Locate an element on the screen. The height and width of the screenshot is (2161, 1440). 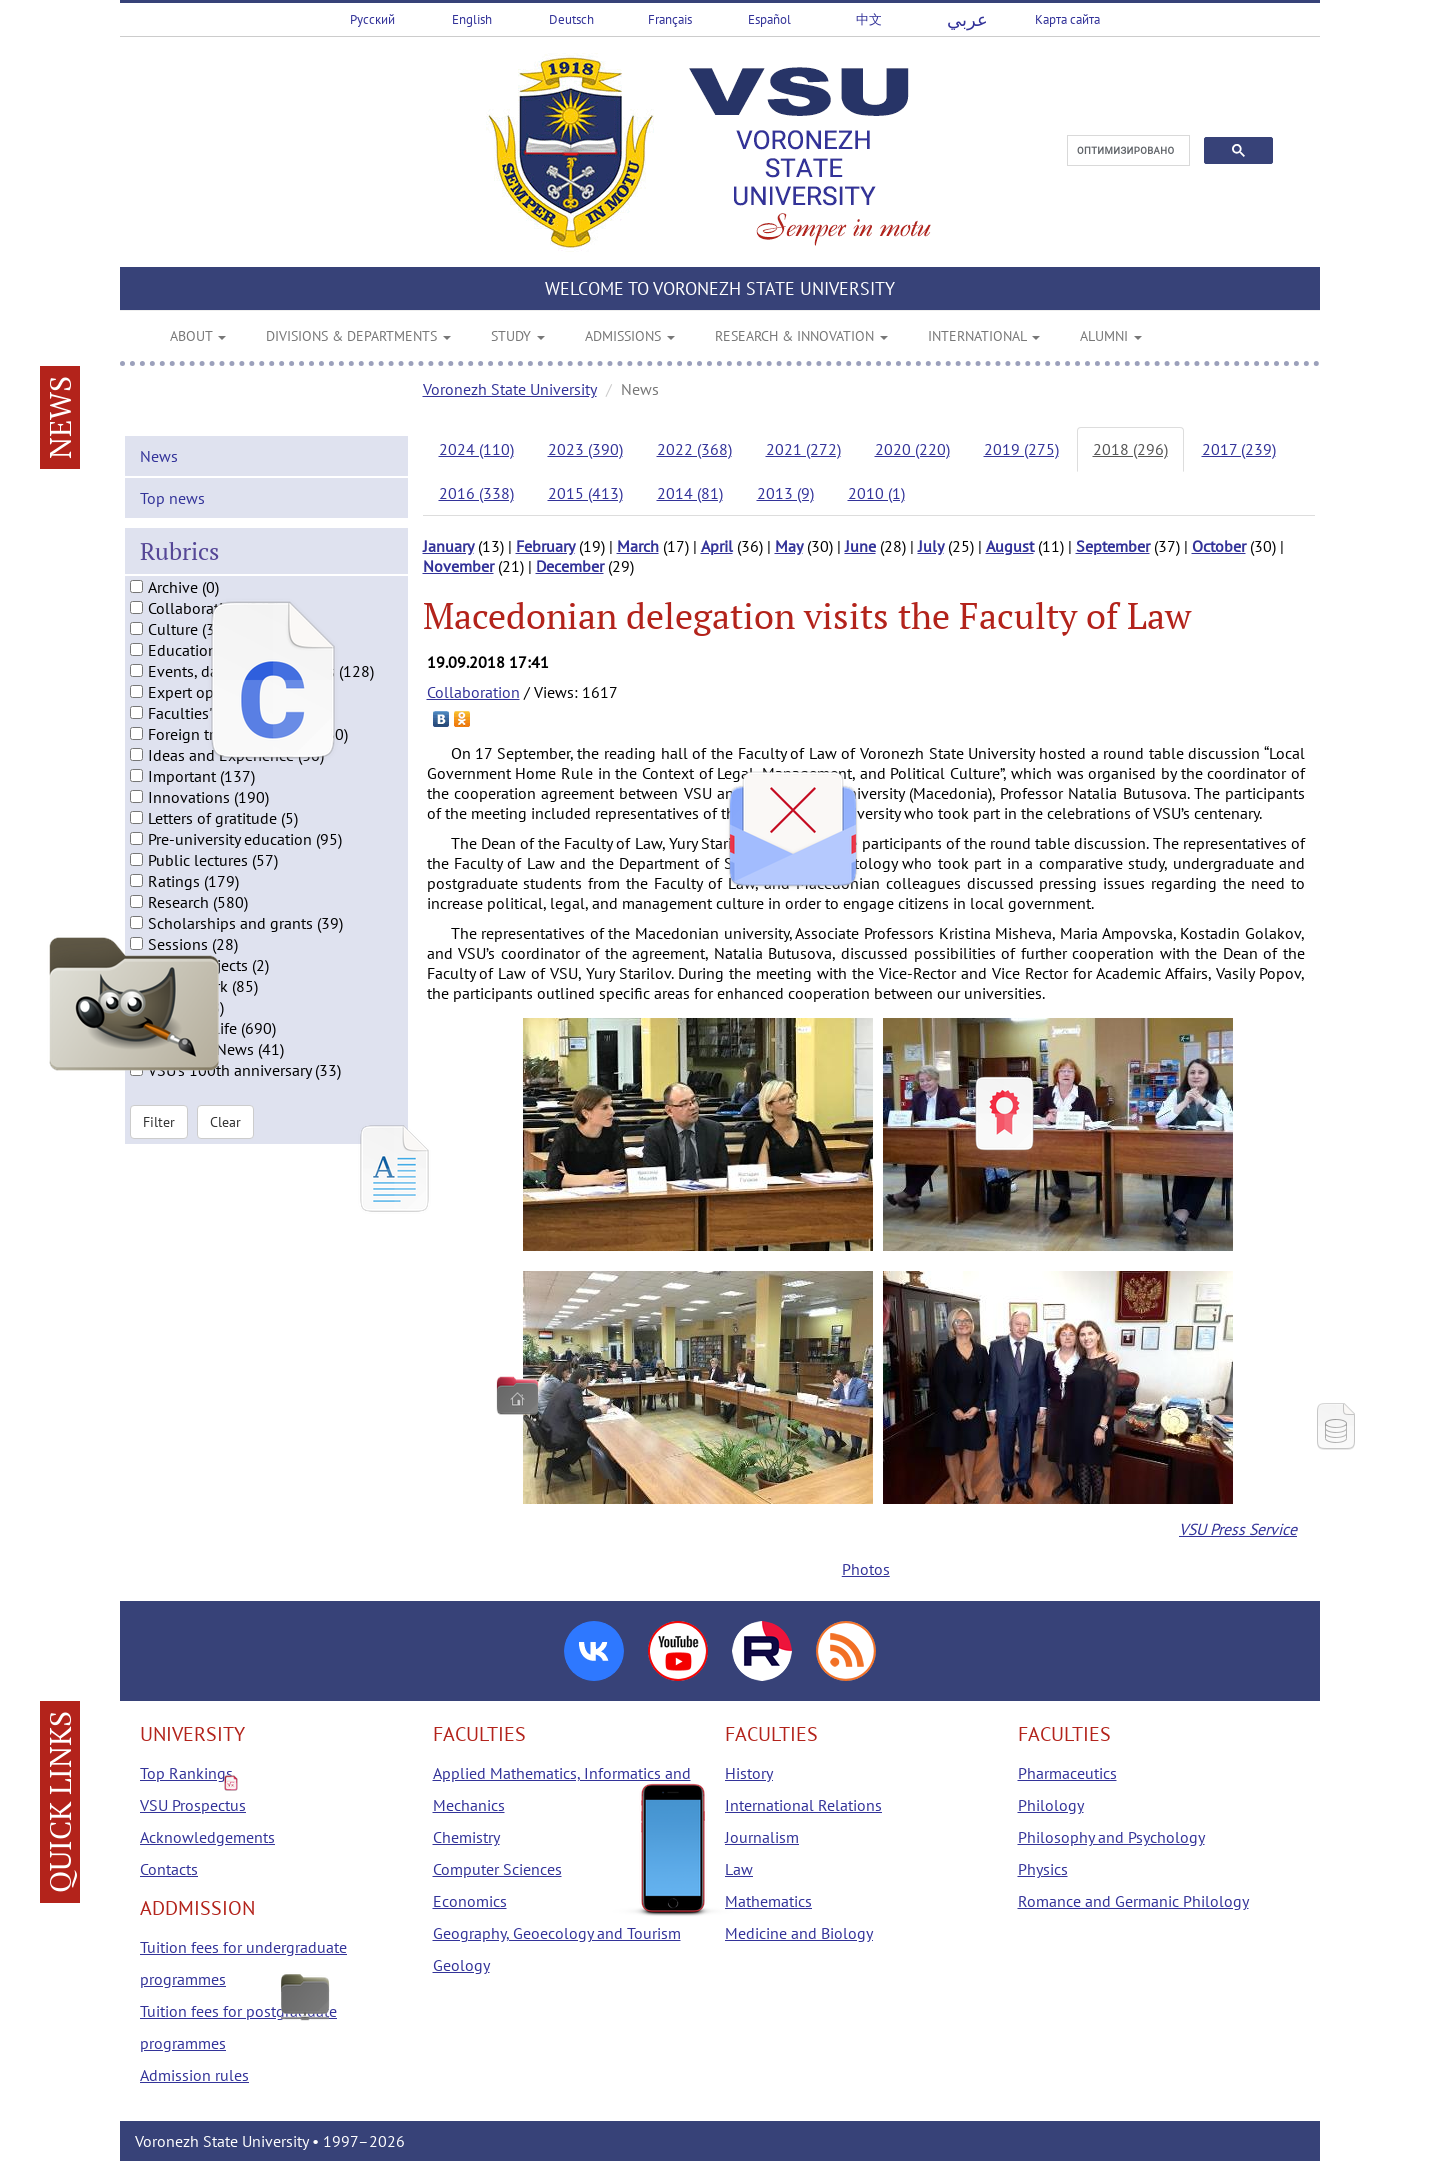
iPhone SE device icon in system preferences is located at coordinates (673, 1850).